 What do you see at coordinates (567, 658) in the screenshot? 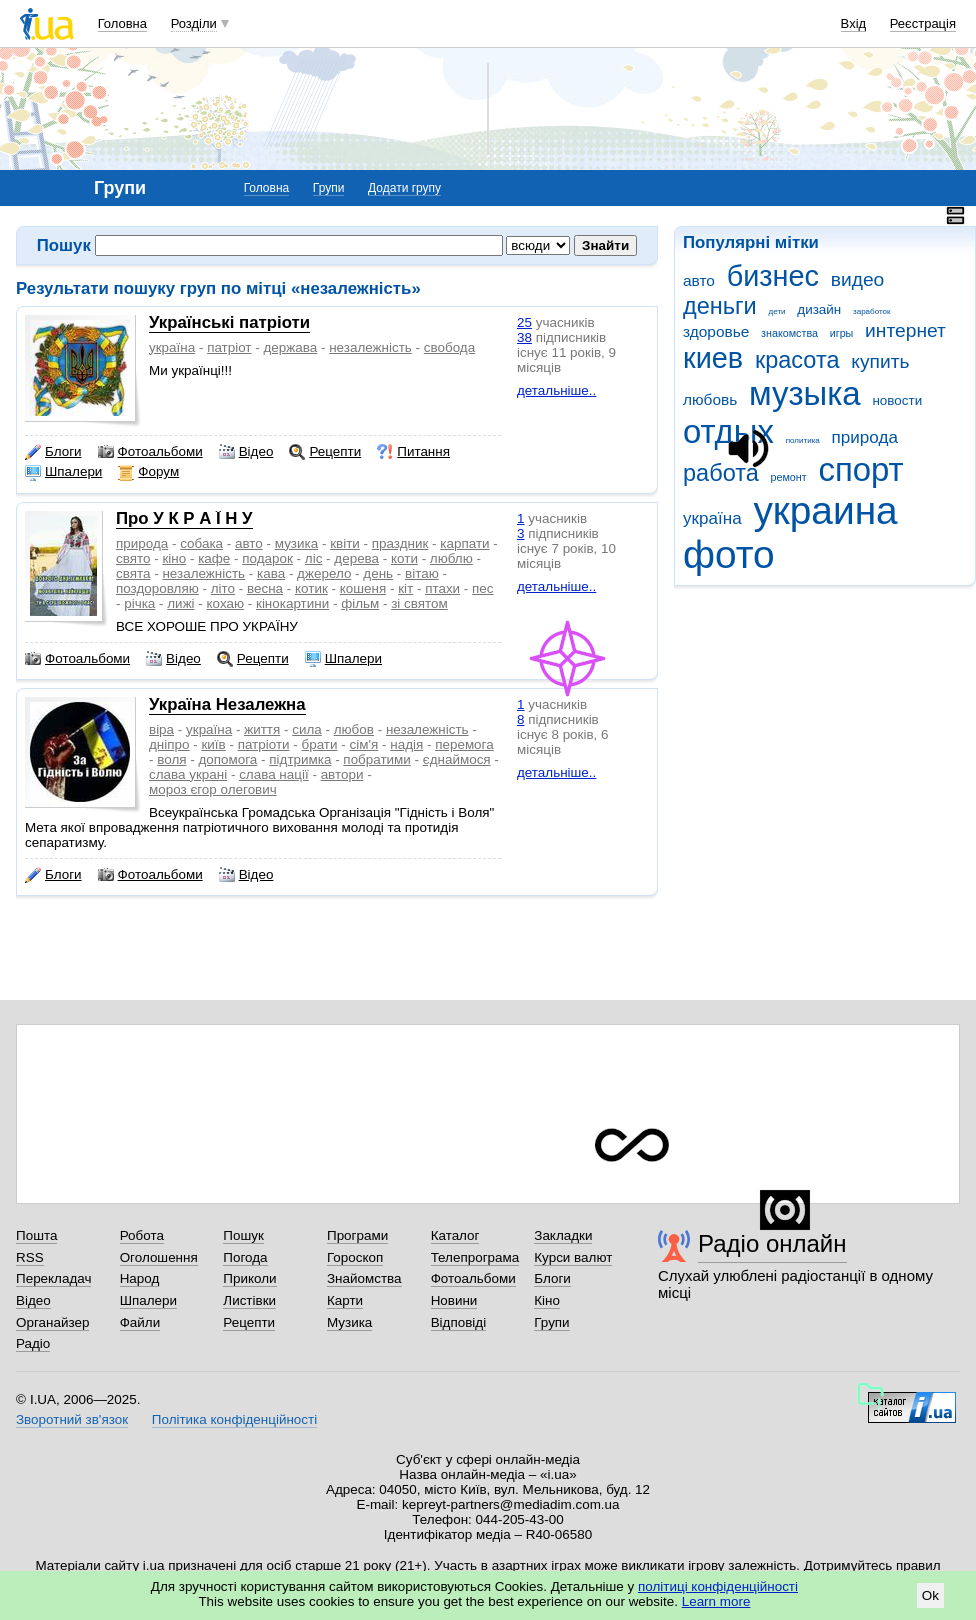
I see `access navigation or orientation tools` at bounding box center [567, 658].